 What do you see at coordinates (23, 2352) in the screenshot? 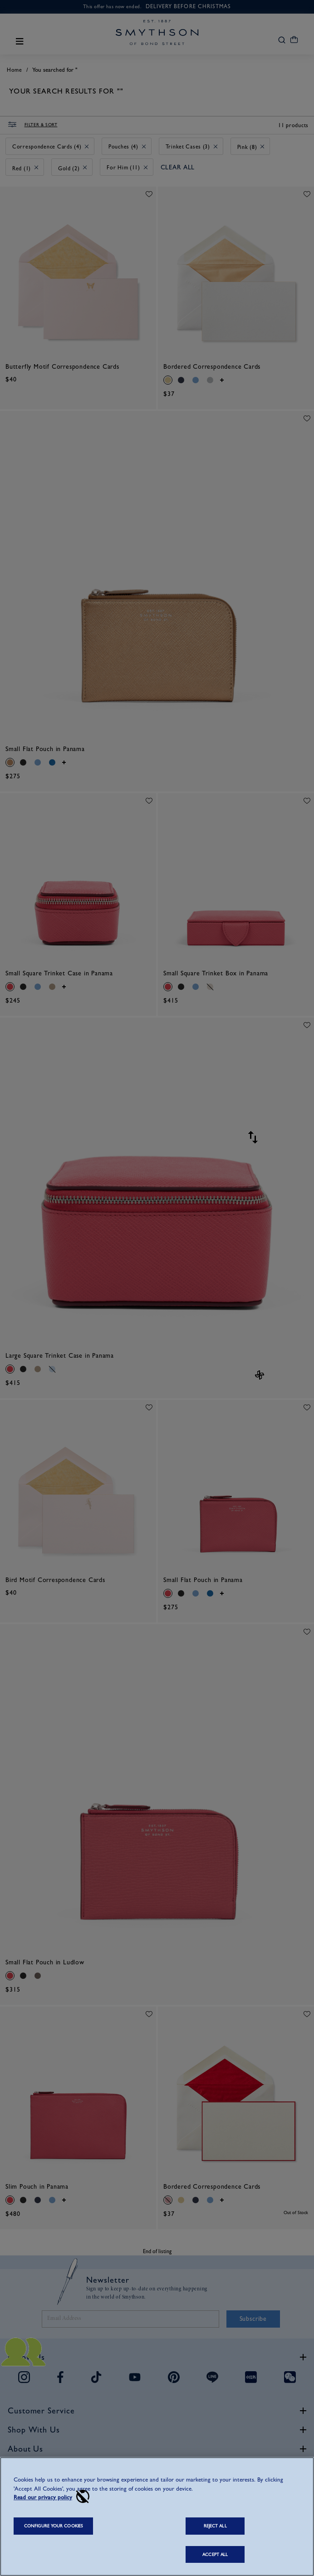
I see `view all users or contacts` at bounding box center [23, 2352].